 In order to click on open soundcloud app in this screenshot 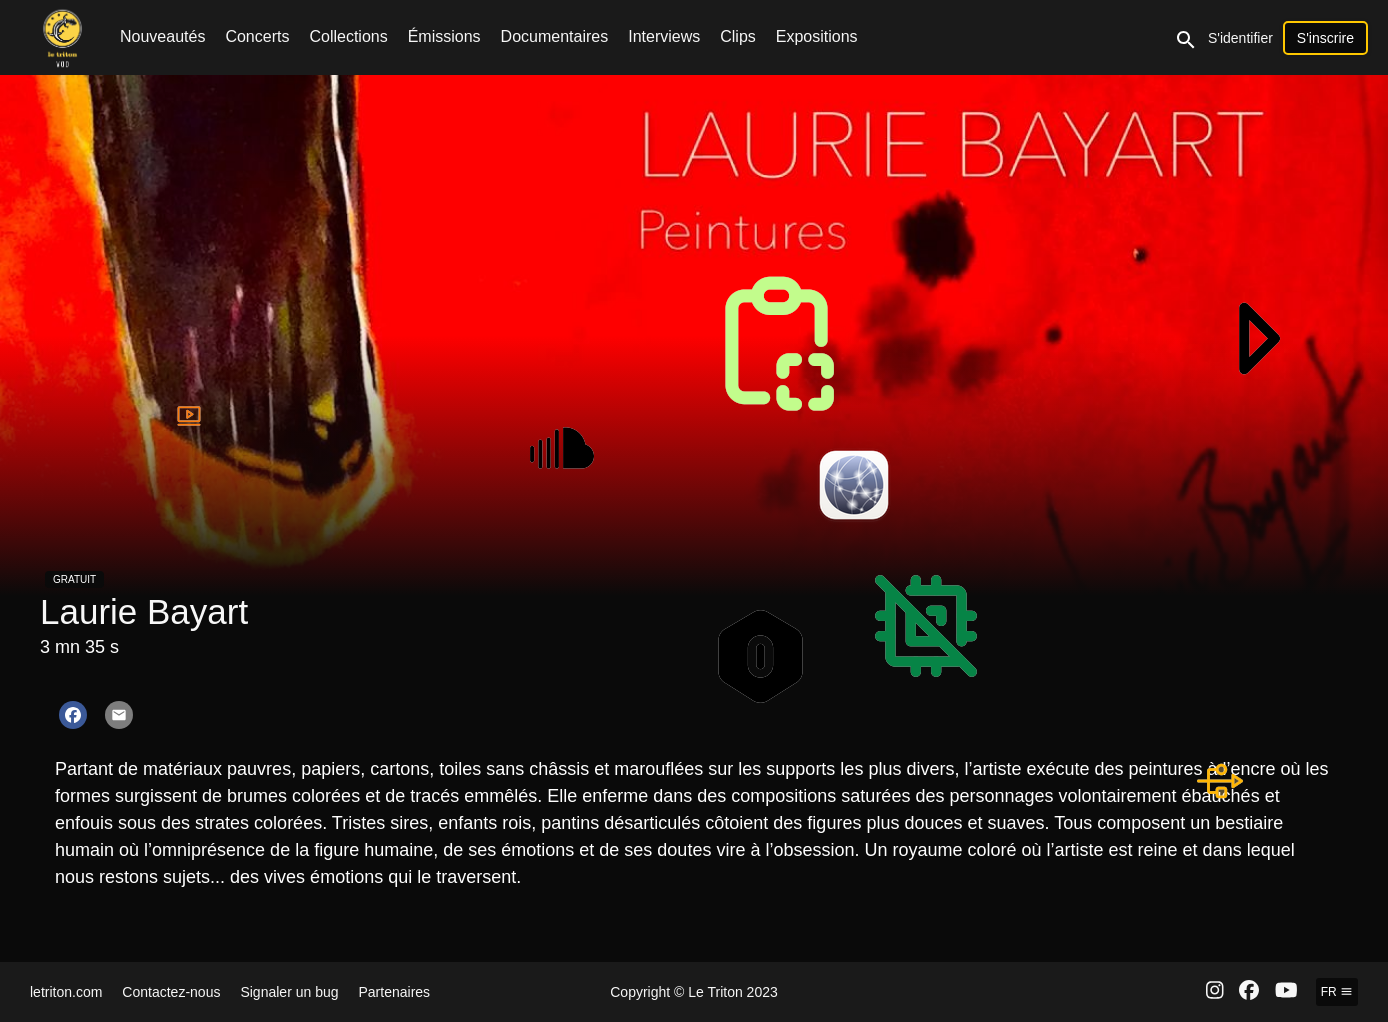, I will do `click(561, 450)`.